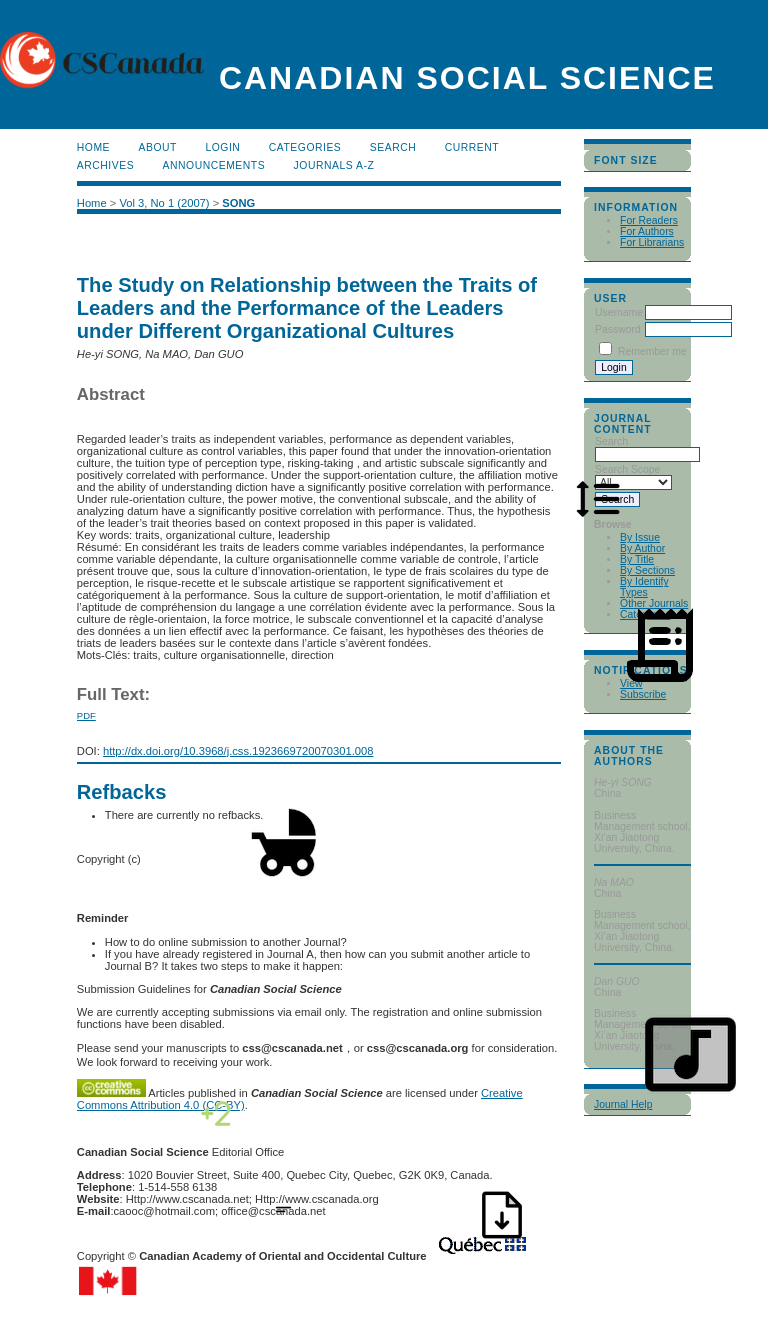 This screenshot has height=1340, width=768. Describe the element at coordinates (216, 1113) in the screenshot. I see `increase exposure by 2 stops` at that location.